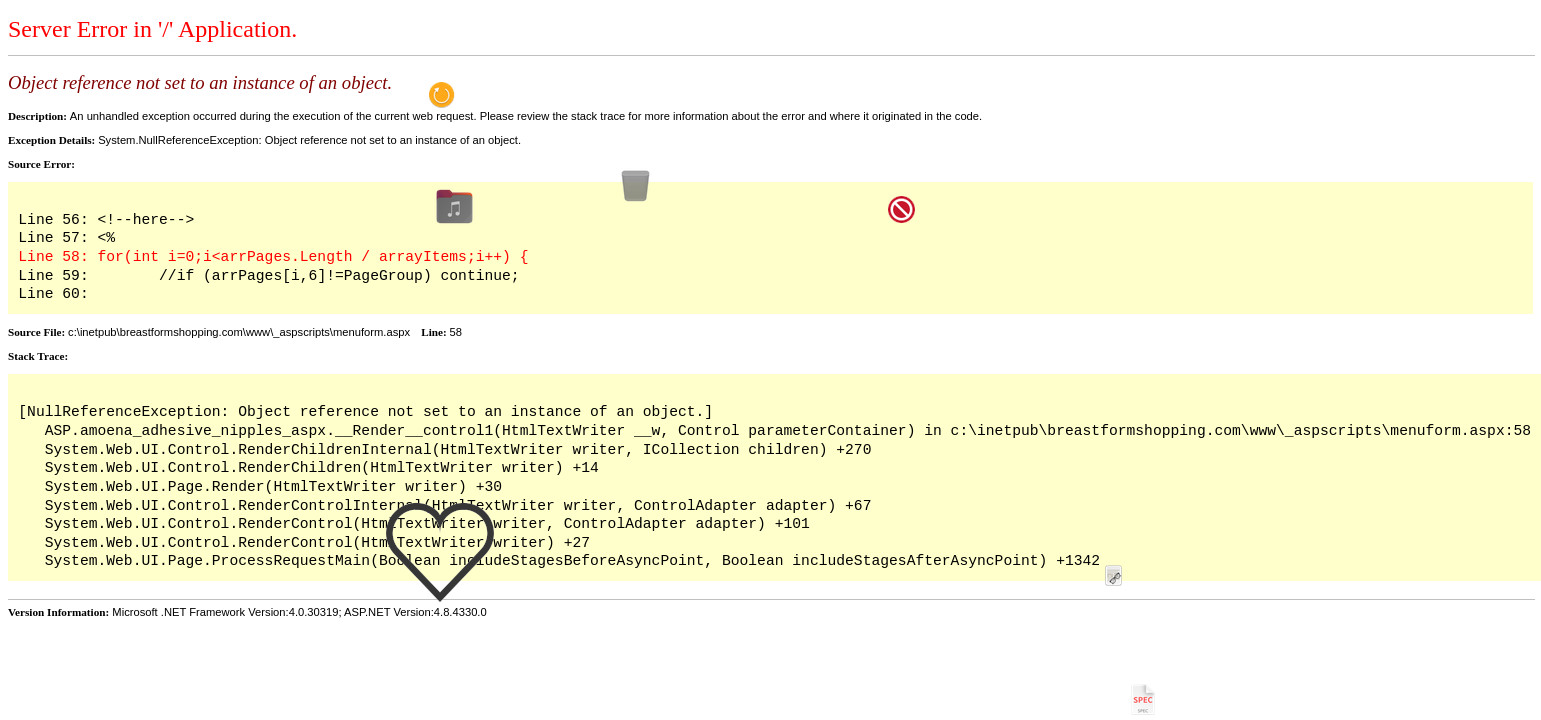 This screenshot has width=1541, height=720. What do you see at coordinates (440, 551) in the screenshot?
I see `view community or social applications` at bounding box center [440, 551].